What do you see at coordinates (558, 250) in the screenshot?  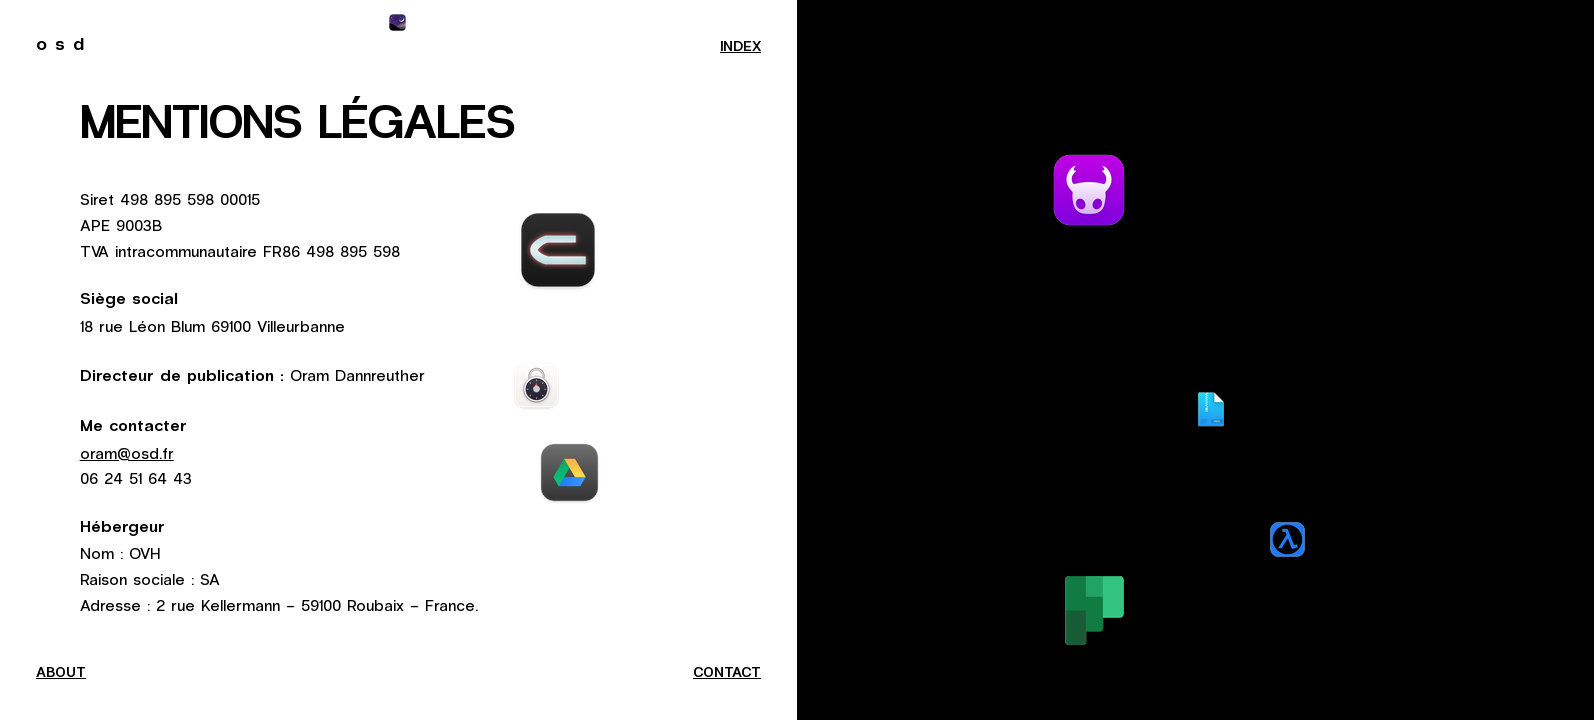 I see `launch crysis game` at bounding box center [558, 250].